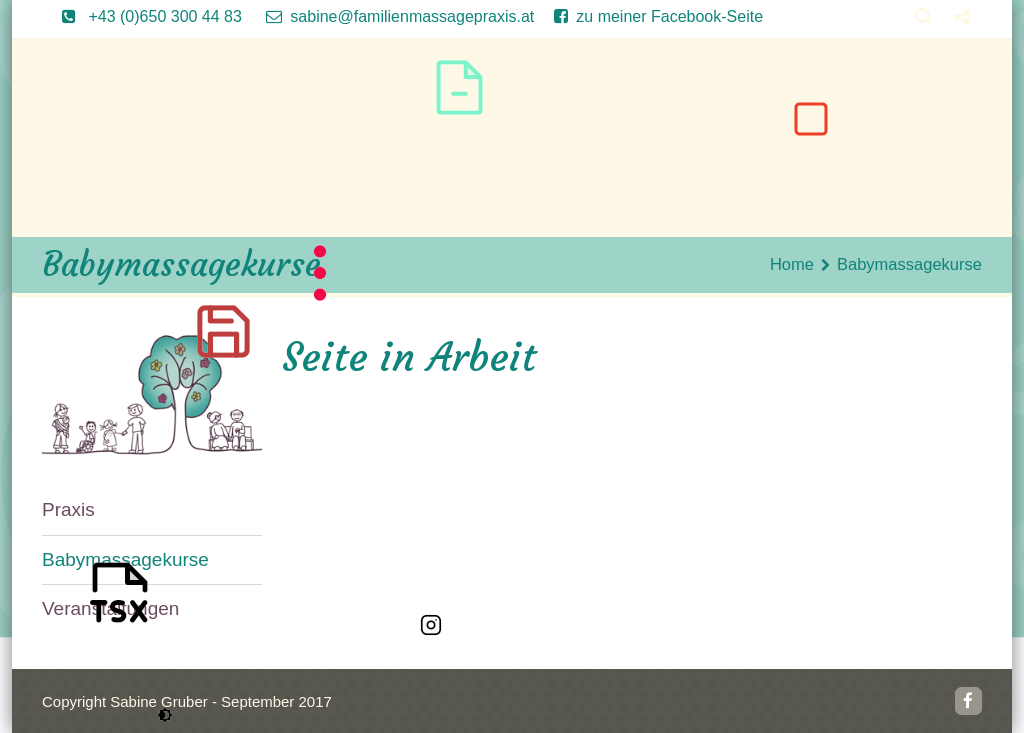  What do you see at coordinates (811, 119) in the screenshot?
I see `unchecked checkbox or selection state` at bounding box center [811, 119].